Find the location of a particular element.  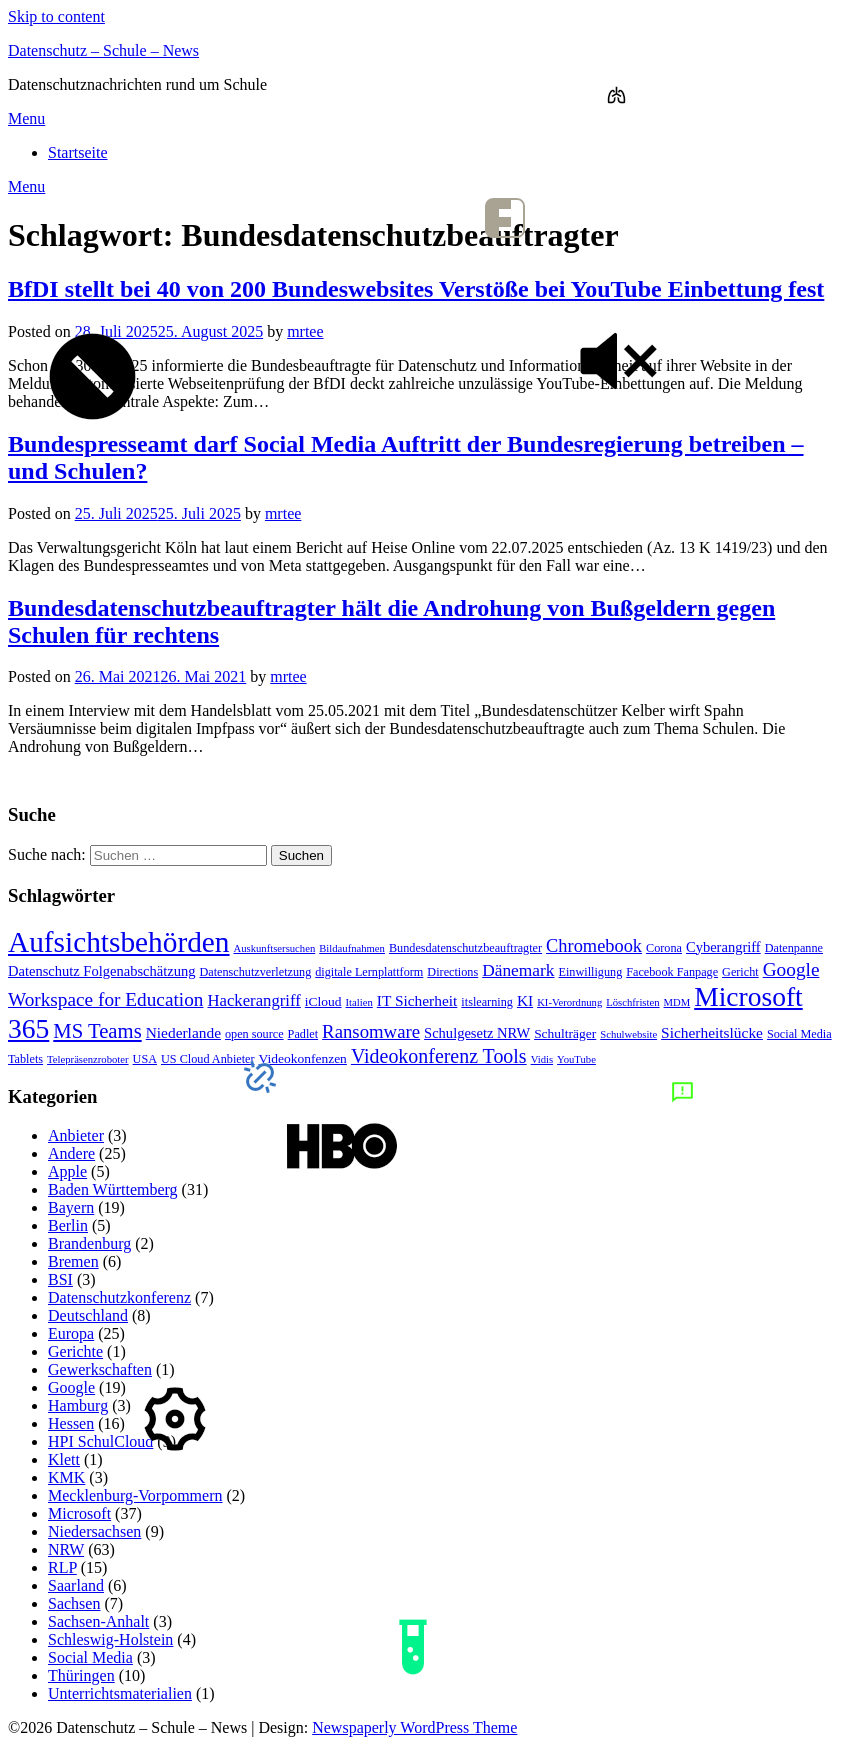

open the Friendica app is located at coordinates (505, 218).